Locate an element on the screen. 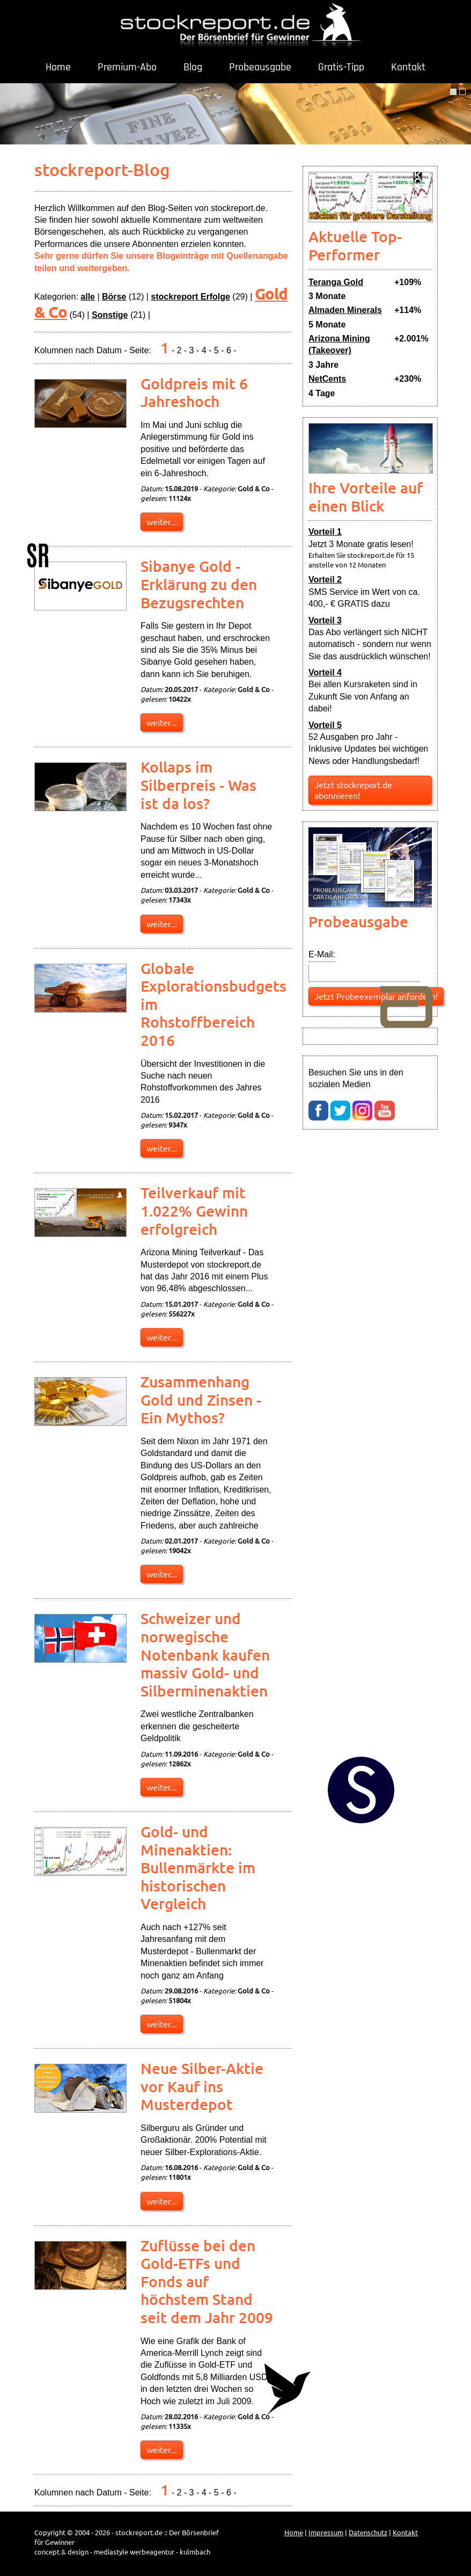 This screenshot has height=2576, width=471. open KOReader e-book application is located at coordinates (418, 177).